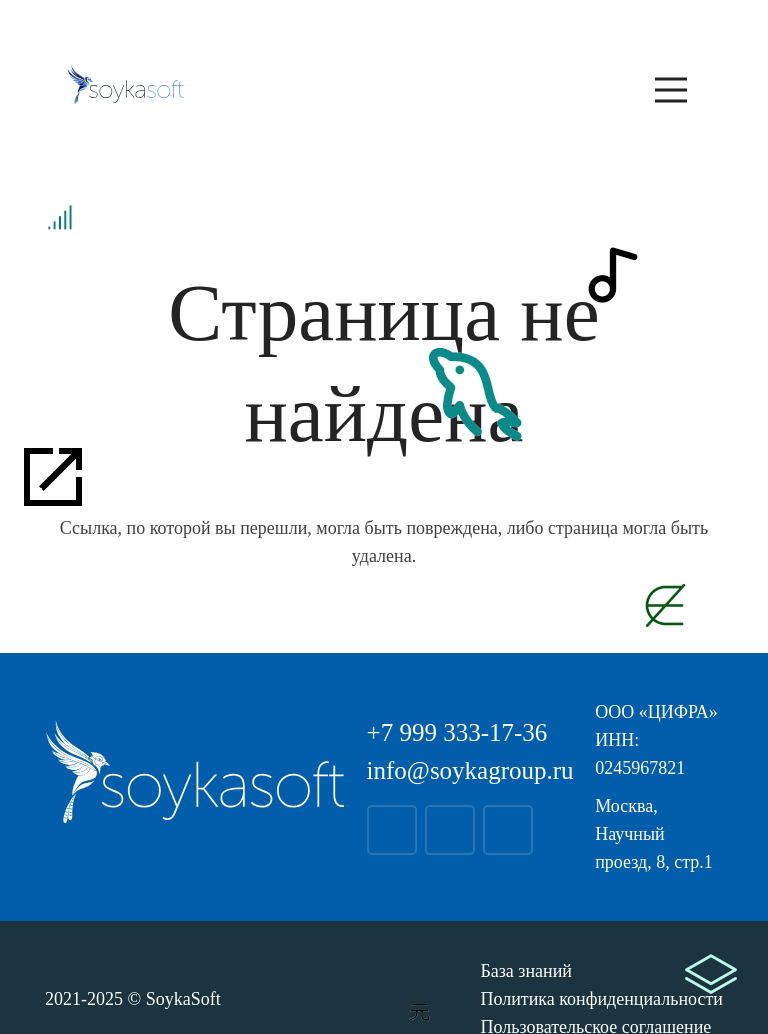 This screenshot has height=1034, width=768. I want to click on connect to mysql database, so click(473, 392).